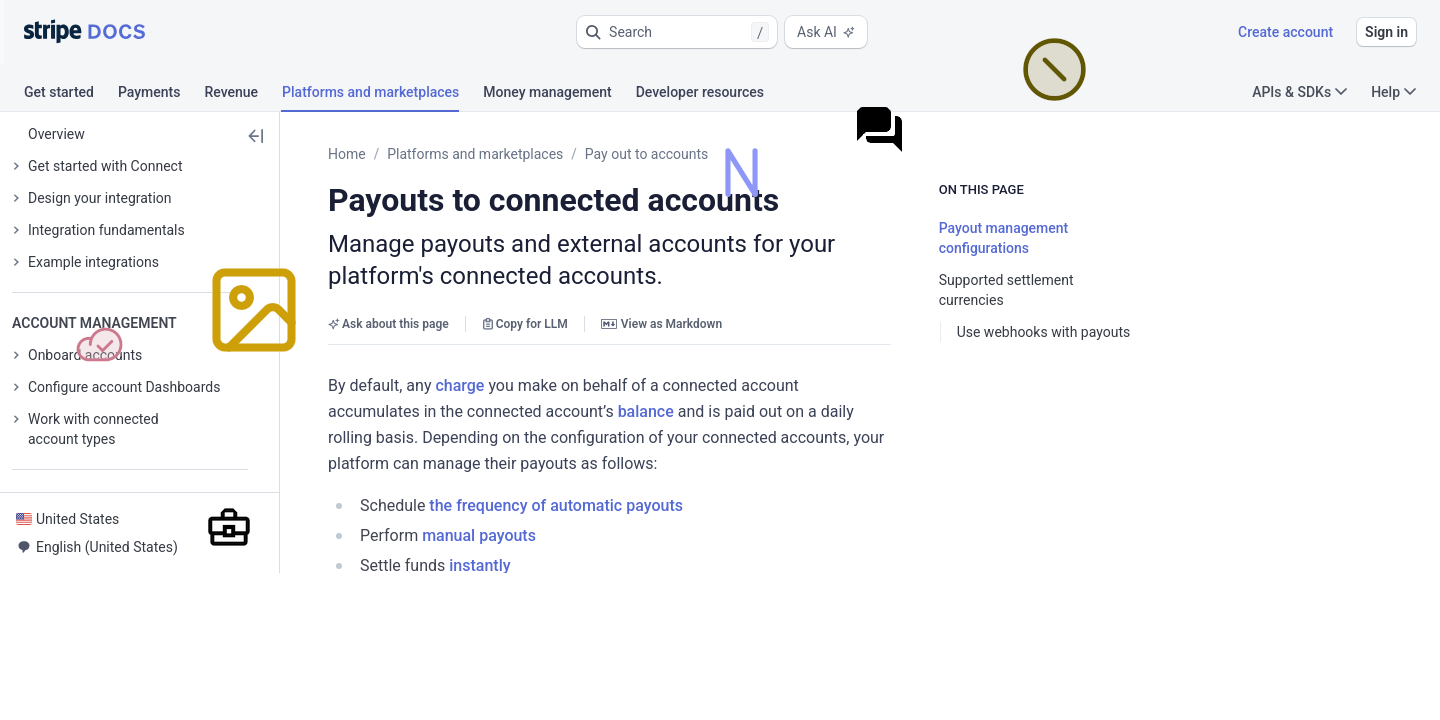  What do you see at coordinates (99, 344) in the screenshot?
I see `file successfully uploaded to cloud storage` at bounding box center [99, 344].